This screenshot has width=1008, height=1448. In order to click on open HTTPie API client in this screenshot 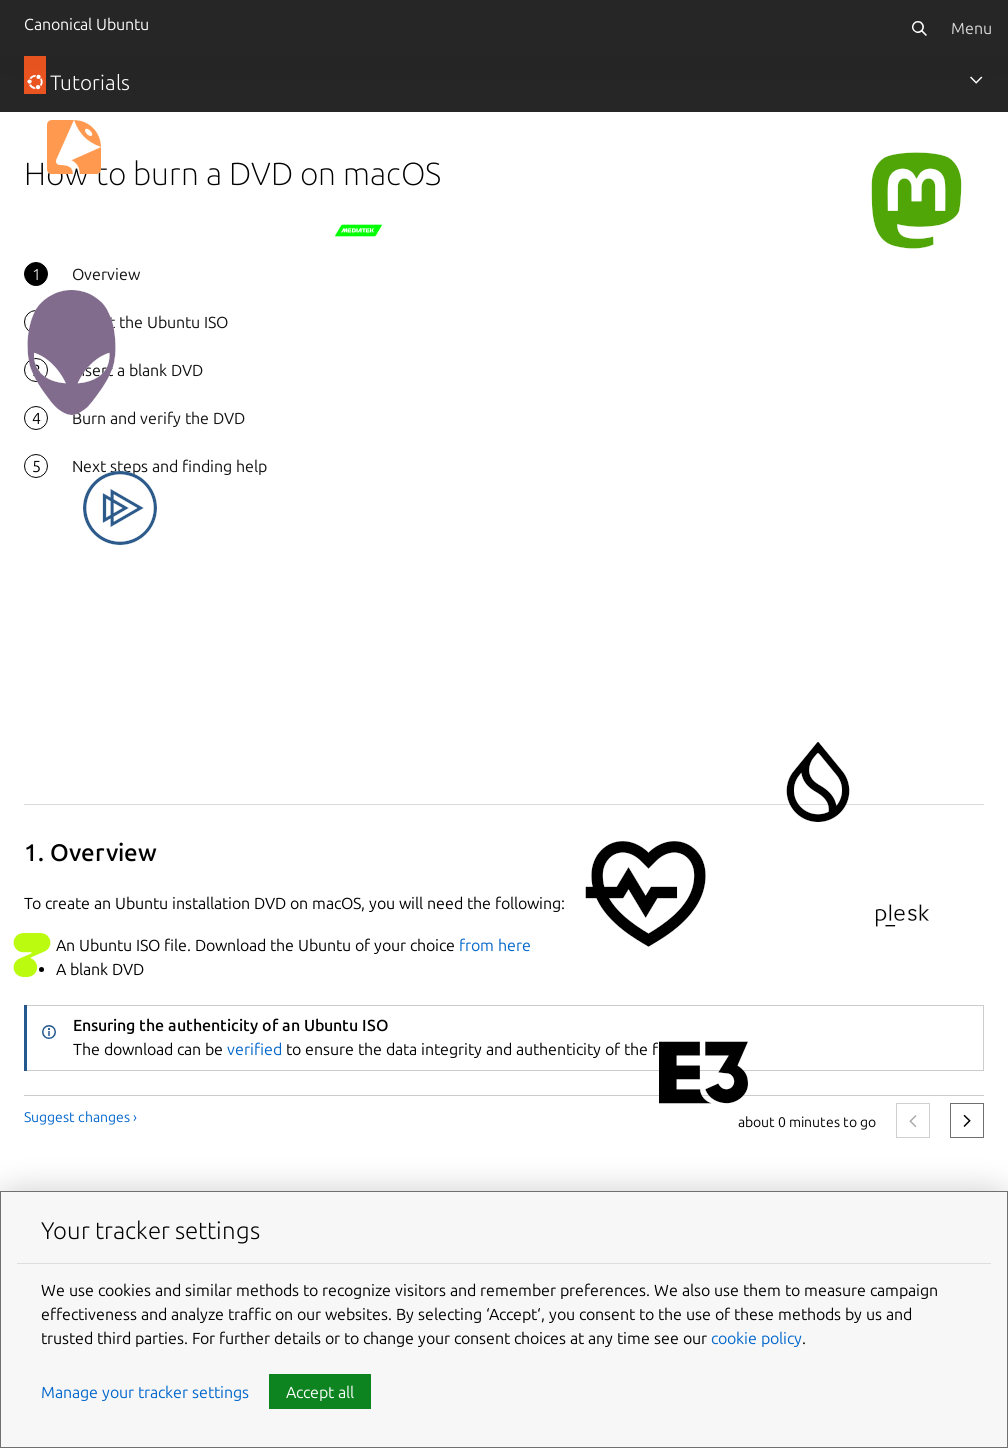, I will do `click(32, 955)`.